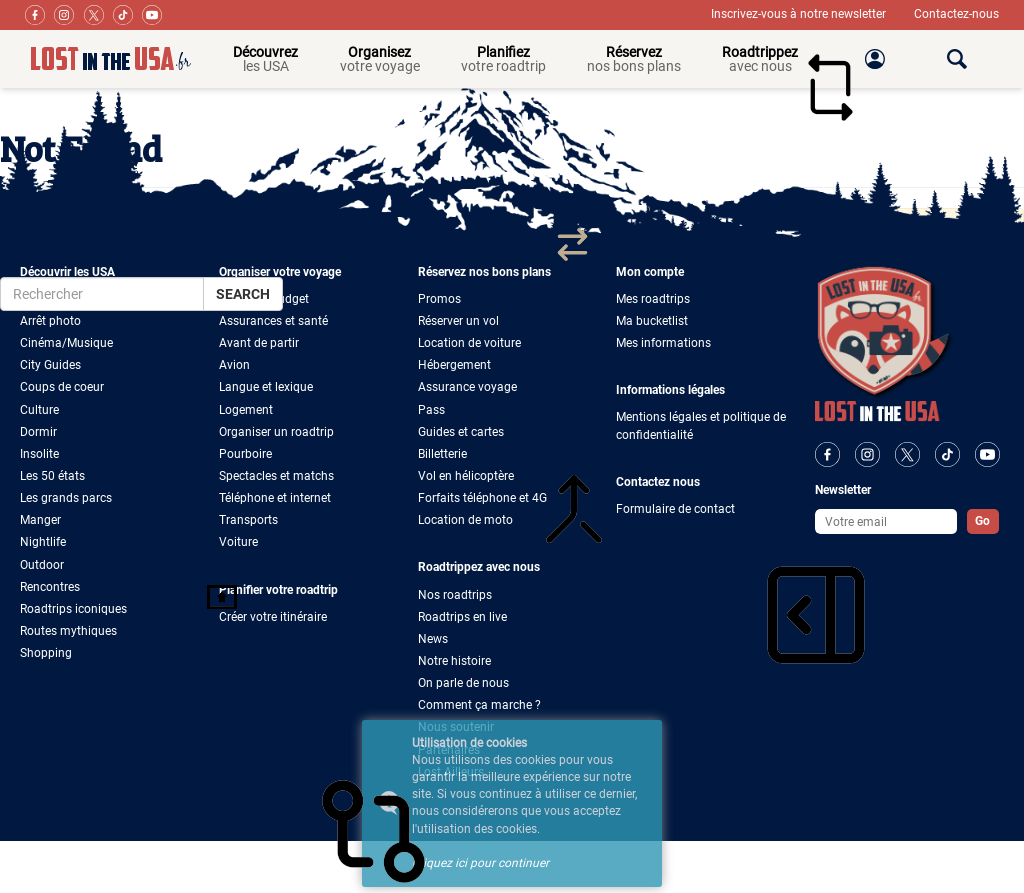 Image resolution: width=1024 pixels, height=893 pixels. What do you see at coordinates (222, 597) in the screenshot?
I see `present to all or share screen` at bounding box center [222, 597].